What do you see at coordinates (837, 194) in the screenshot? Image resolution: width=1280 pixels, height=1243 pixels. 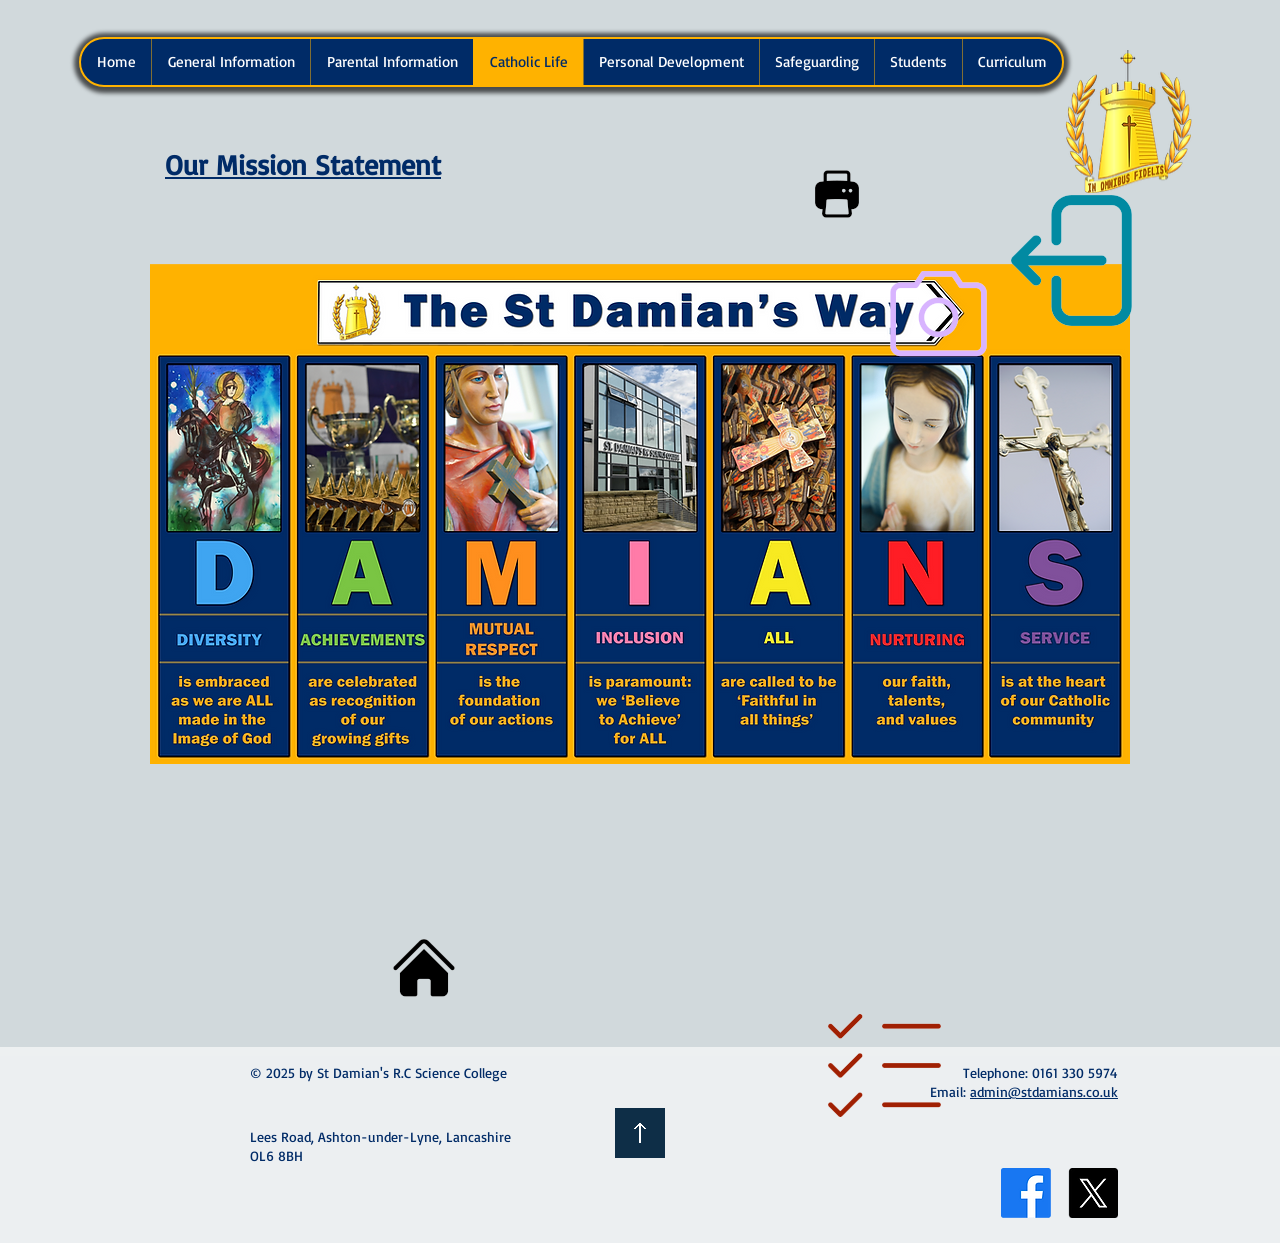 I see `print the current document` at bounding box center [837, 194].